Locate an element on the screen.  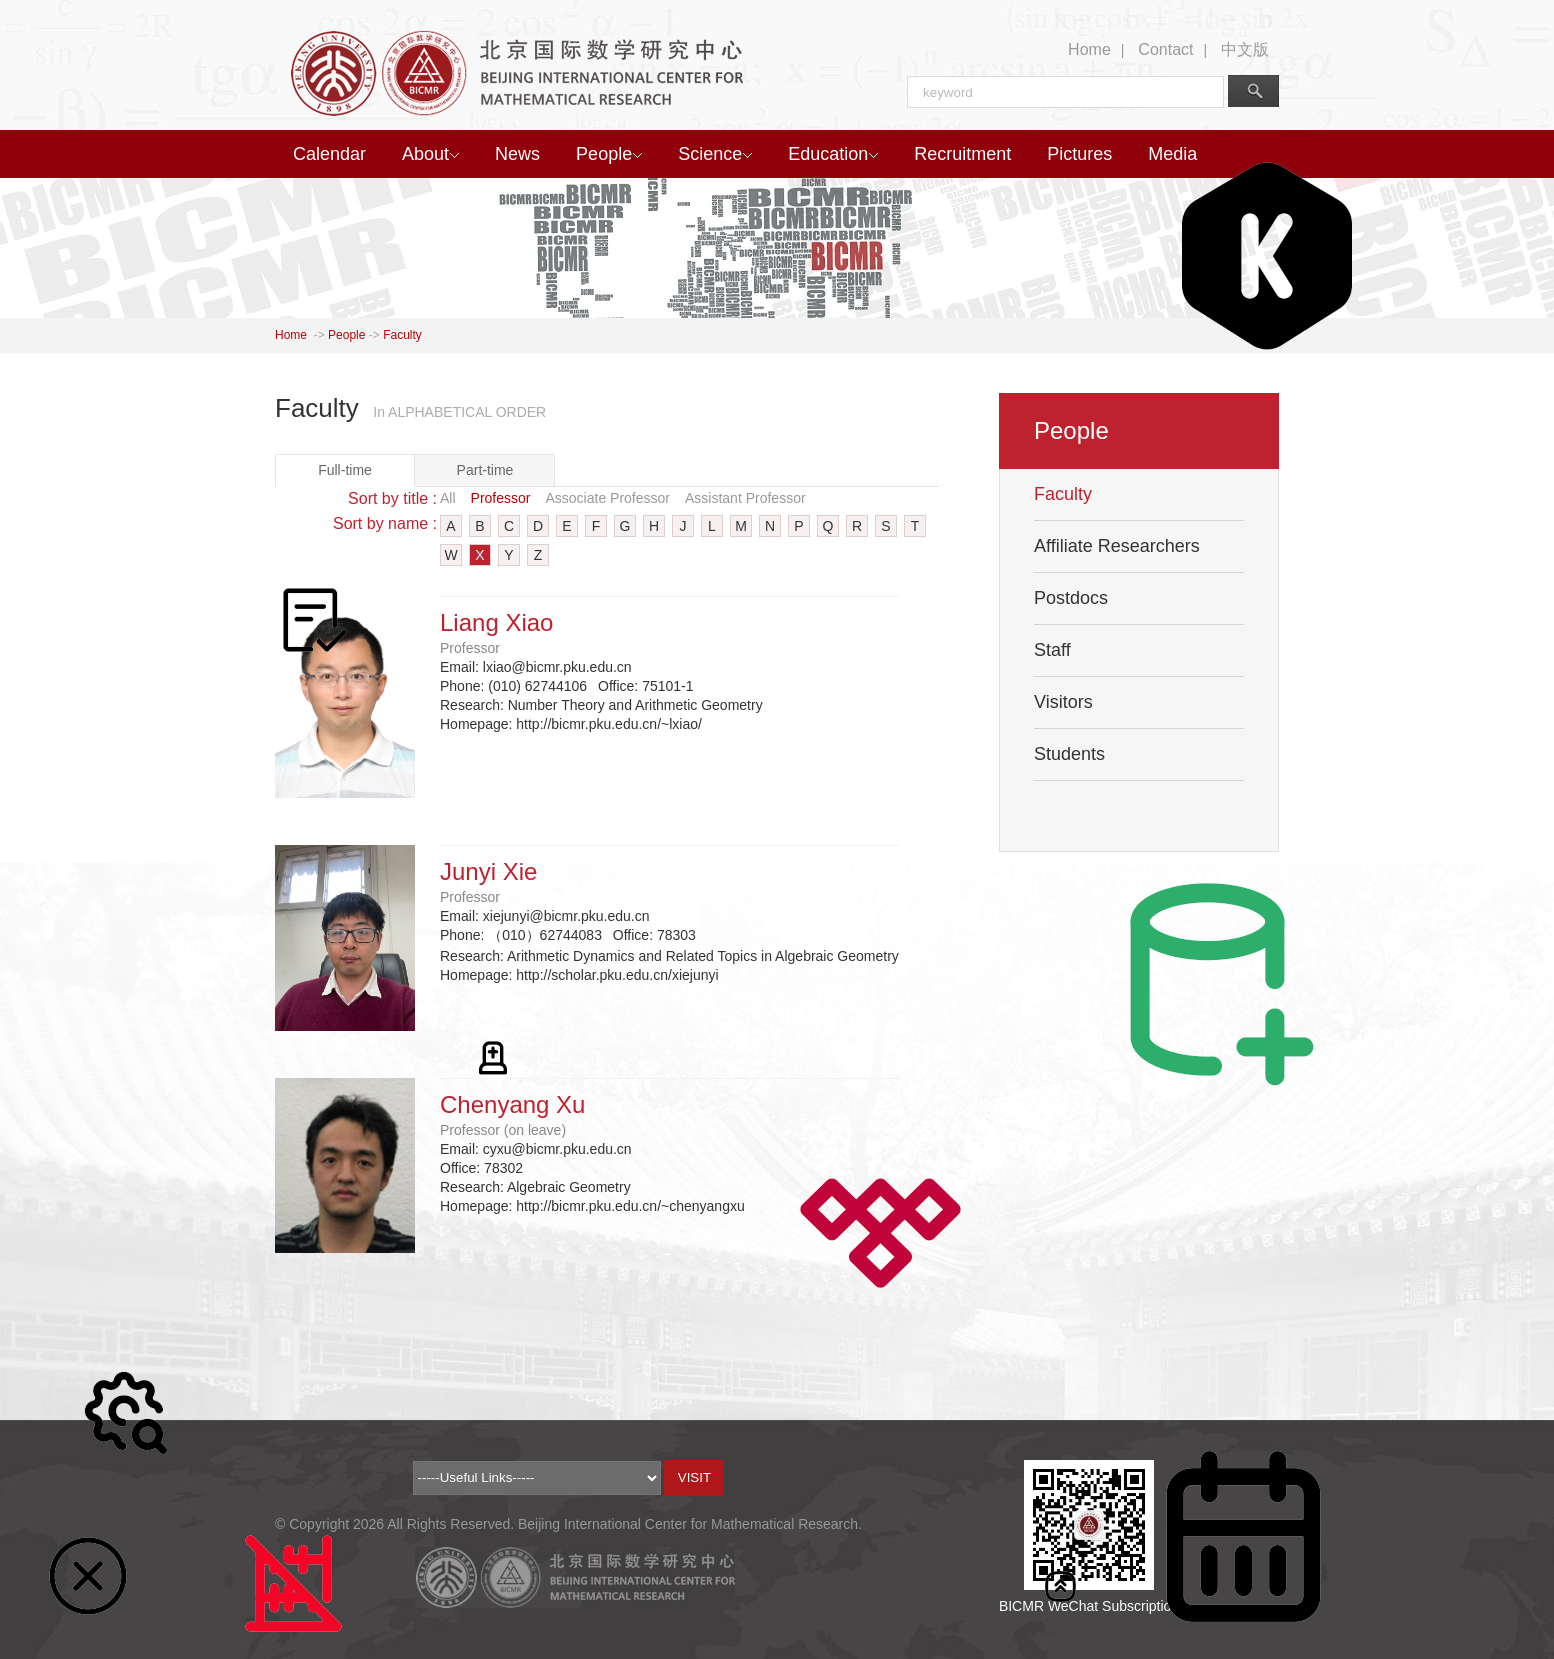
indicates a keyboard shortcut or hotkey is located at coordinates (1267, 256).